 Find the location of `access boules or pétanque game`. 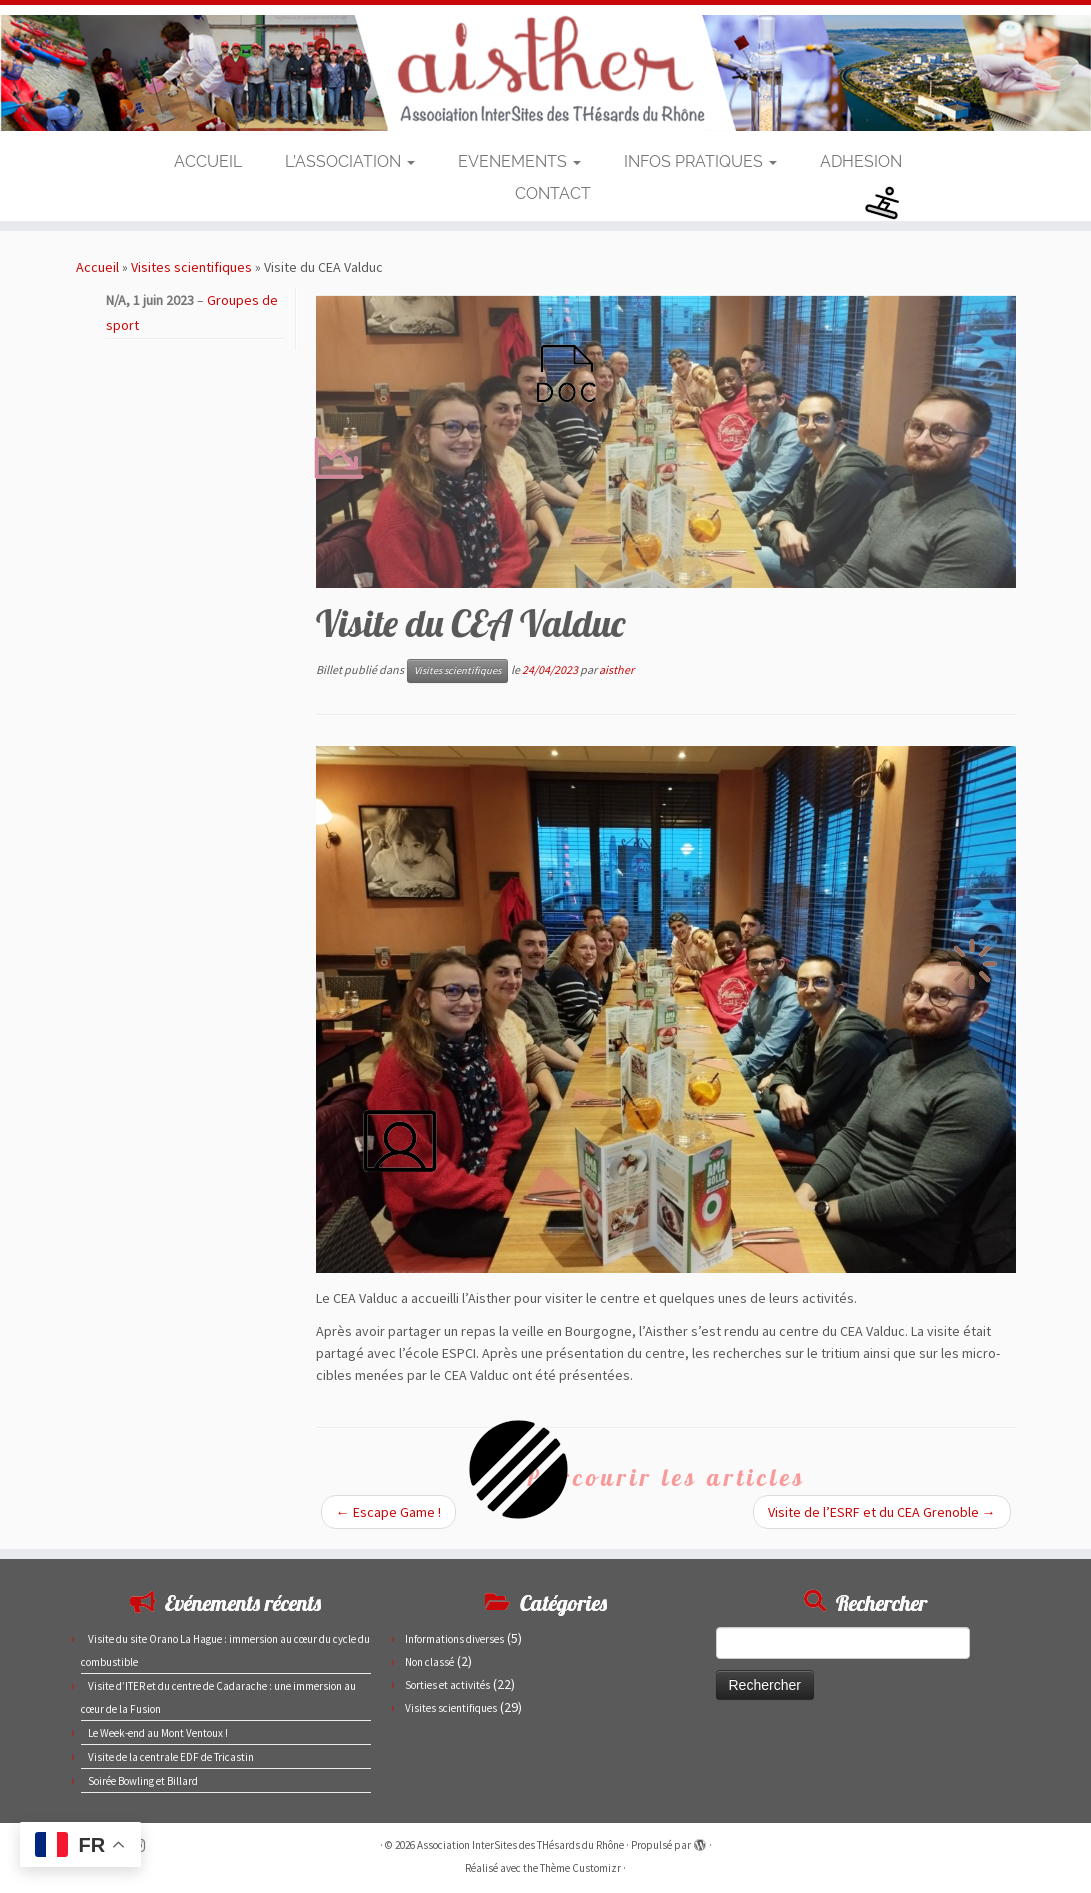

access boules or pétanque game is located at coordinates (518, 1469).